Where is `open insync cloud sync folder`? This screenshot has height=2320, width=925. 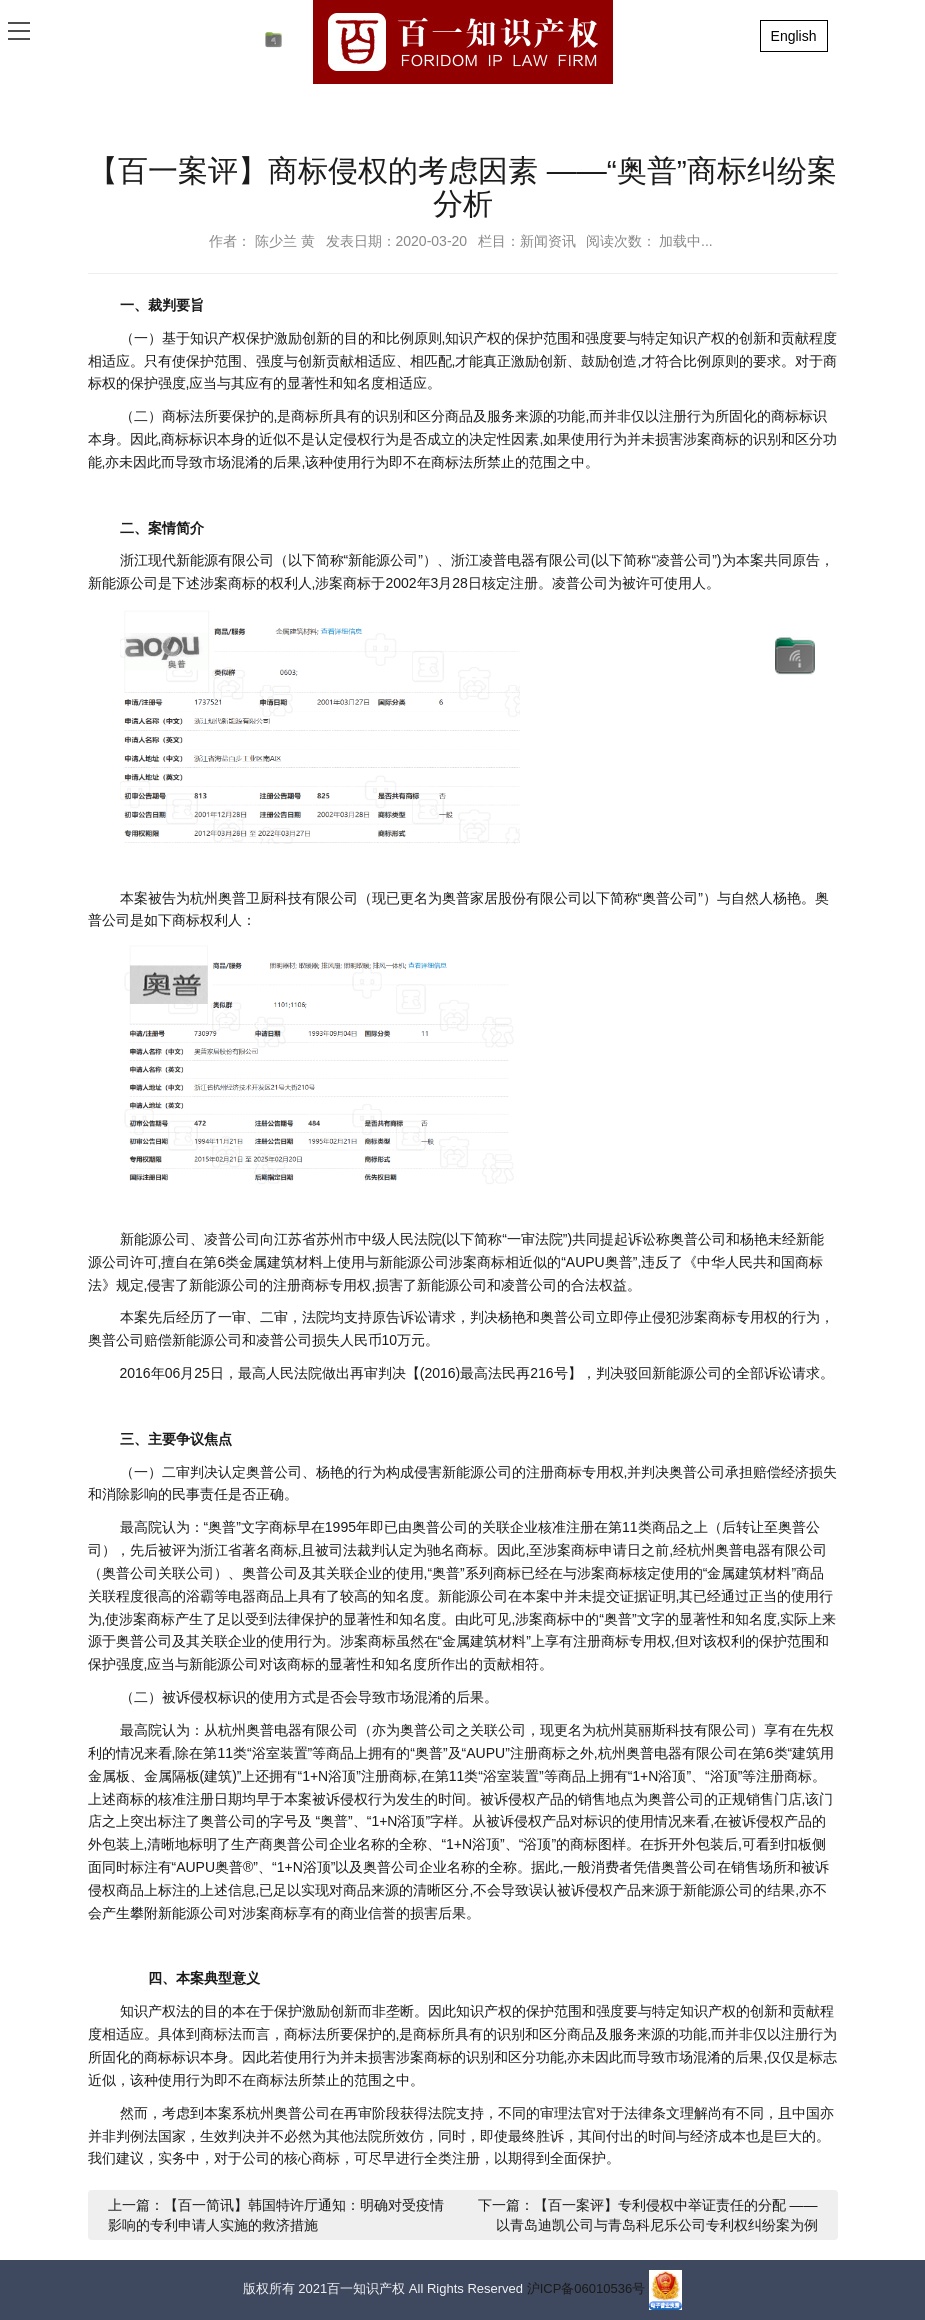 open insync cloud sync folder is located at coordinates (273, 39).